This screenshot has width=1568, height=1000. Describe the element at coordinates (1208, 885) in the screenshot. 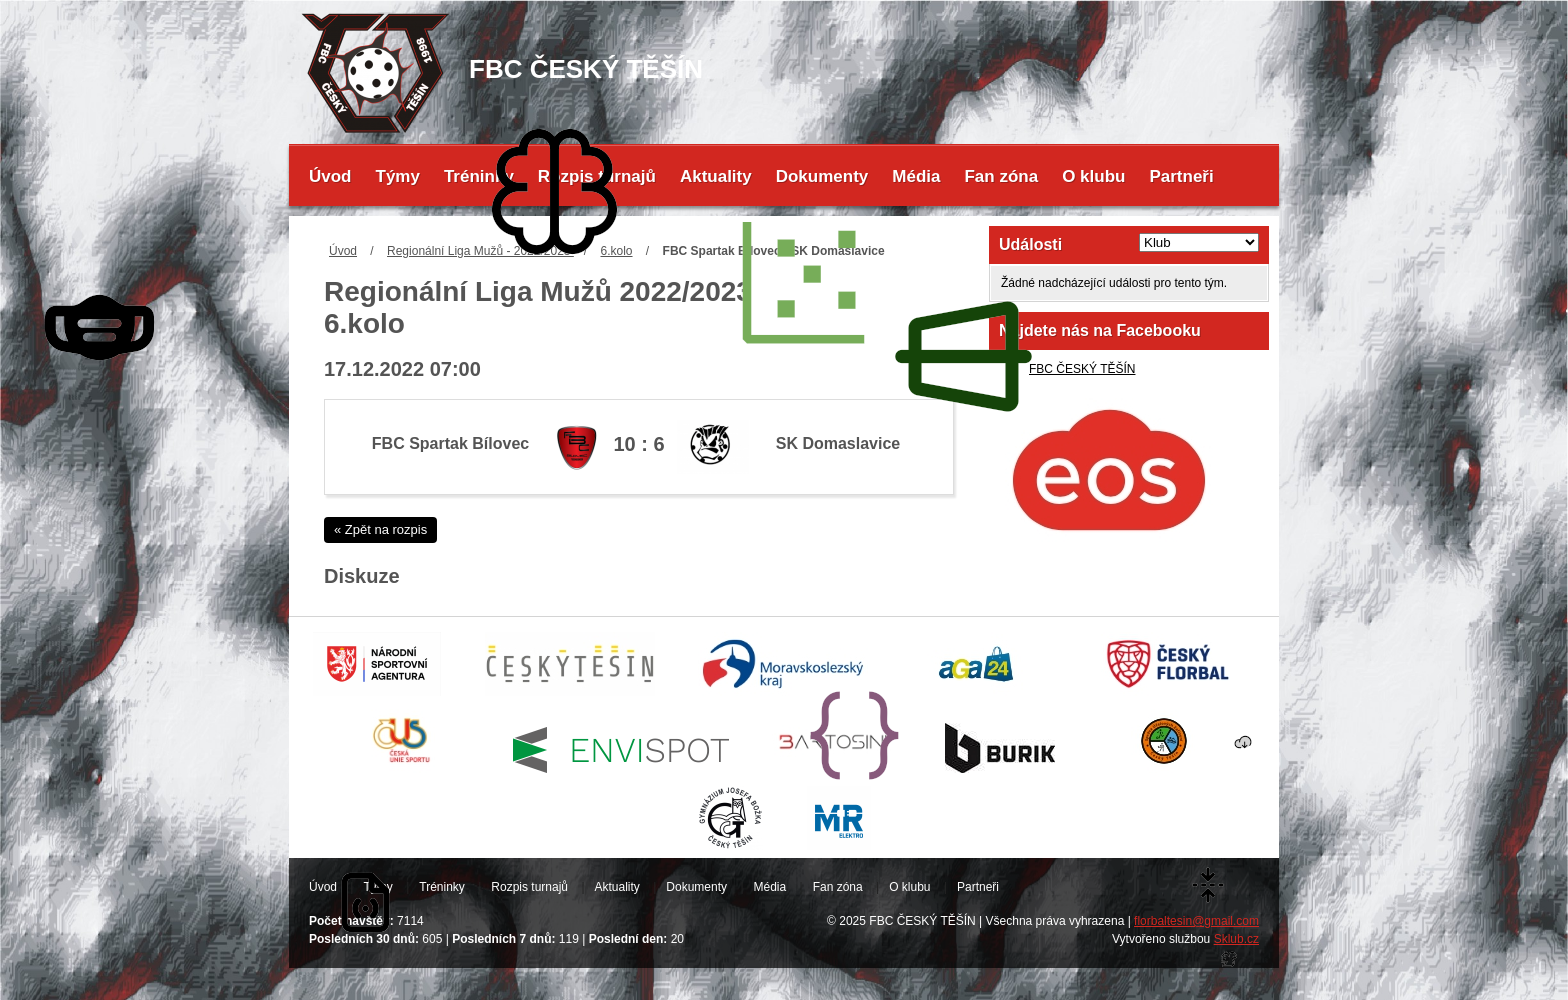

I see `collapse or fold content section` at that location.